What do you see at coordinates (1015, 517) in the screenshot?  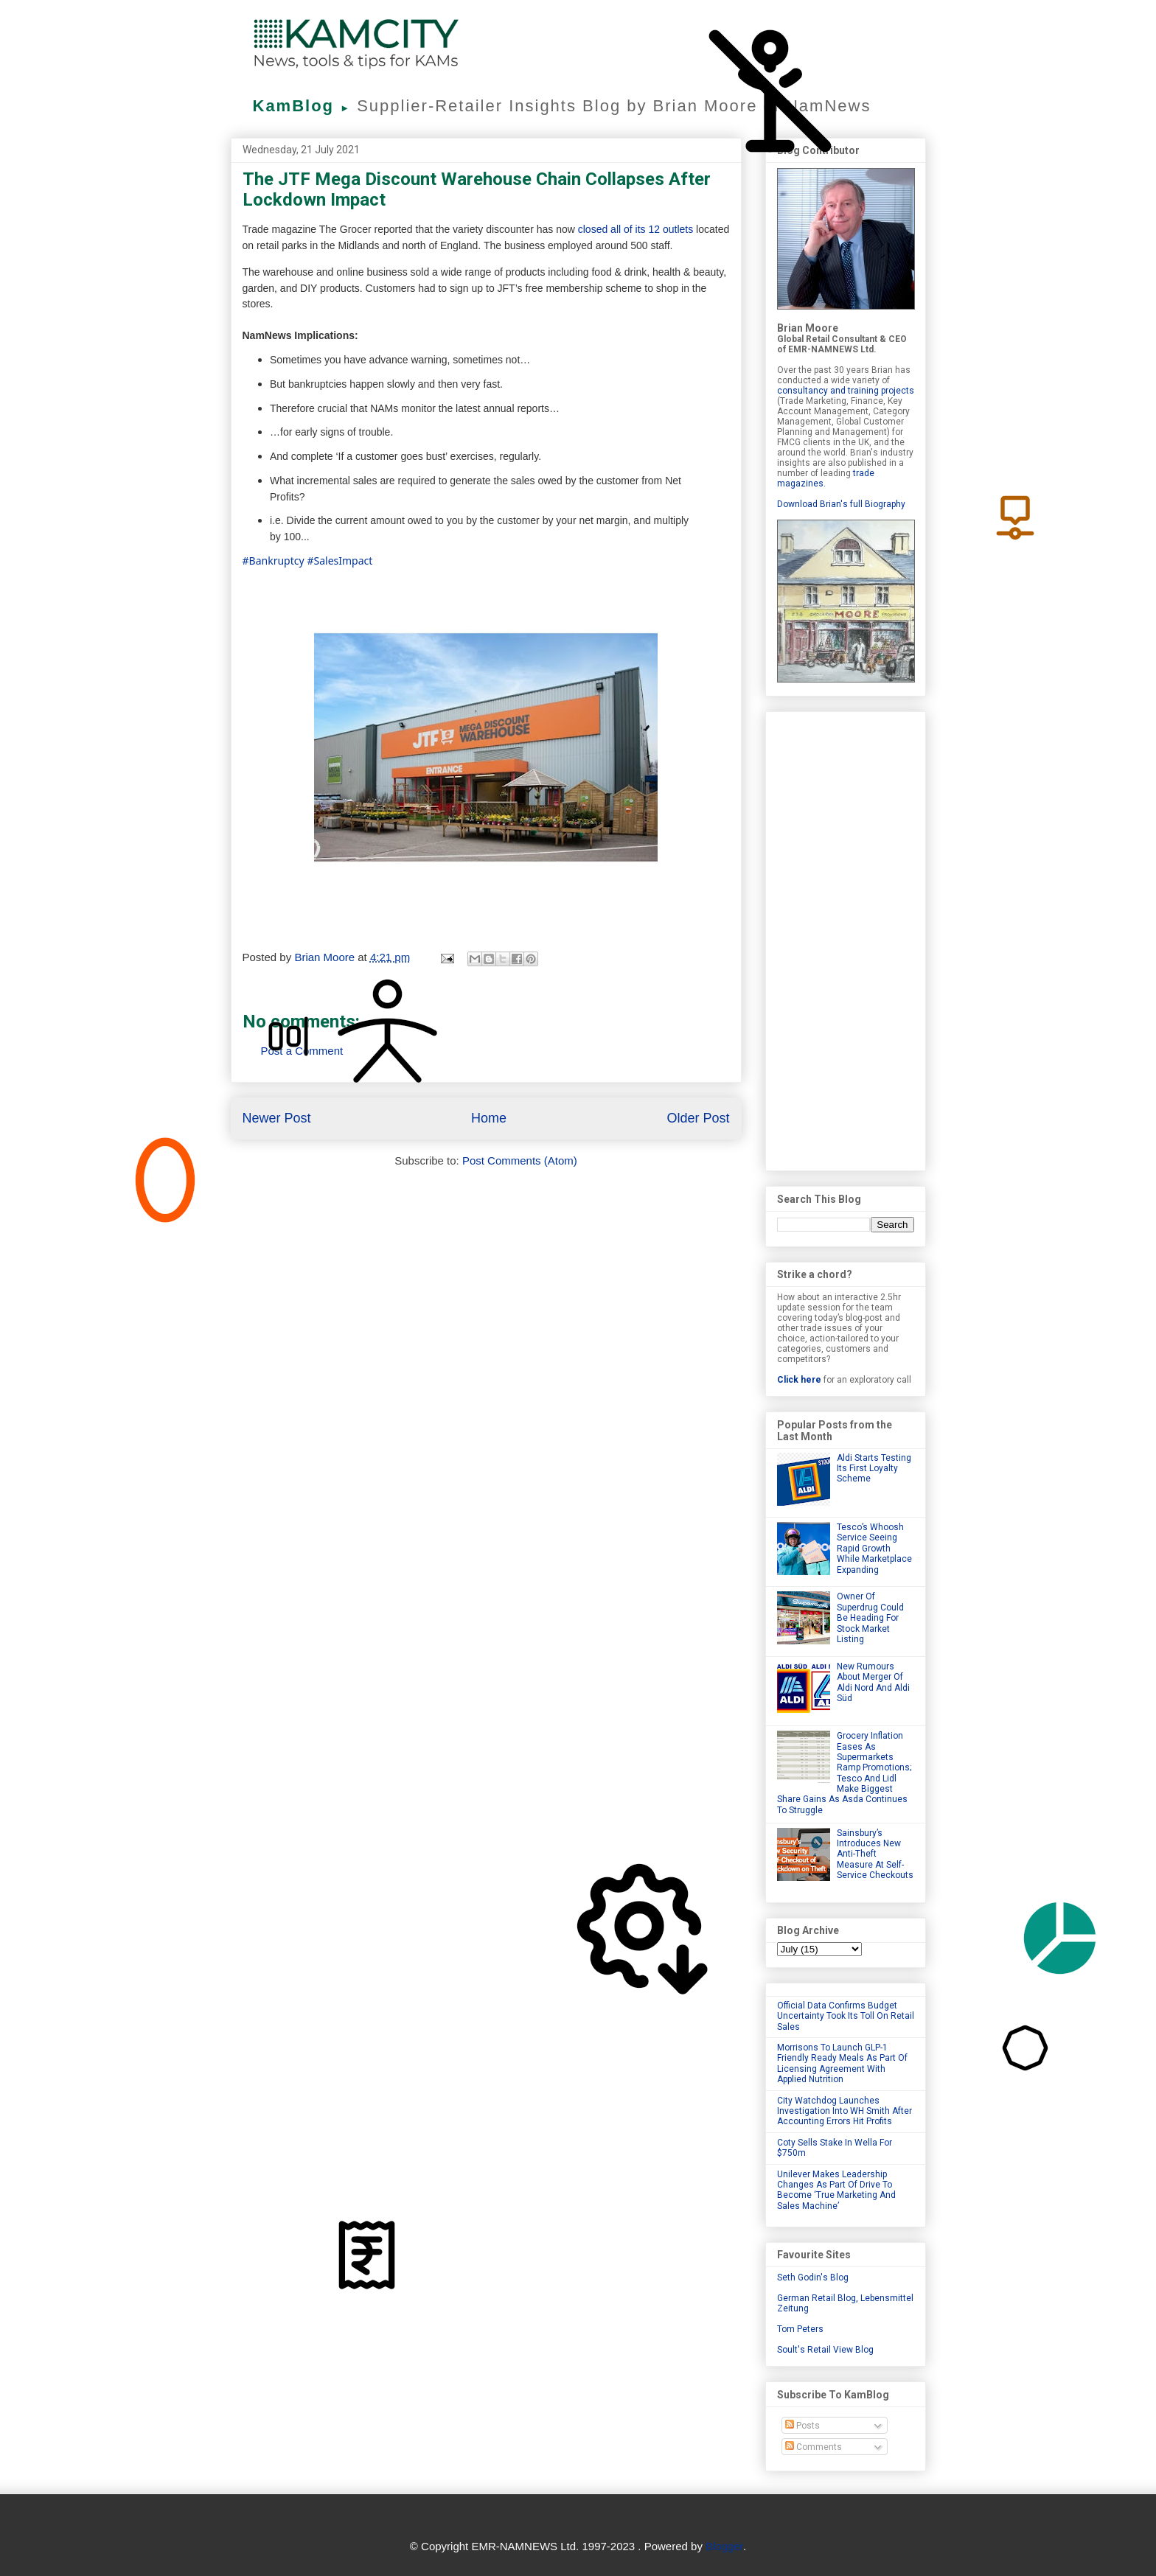 I see `view event details on timeline` at bounding box center [1015, 517].